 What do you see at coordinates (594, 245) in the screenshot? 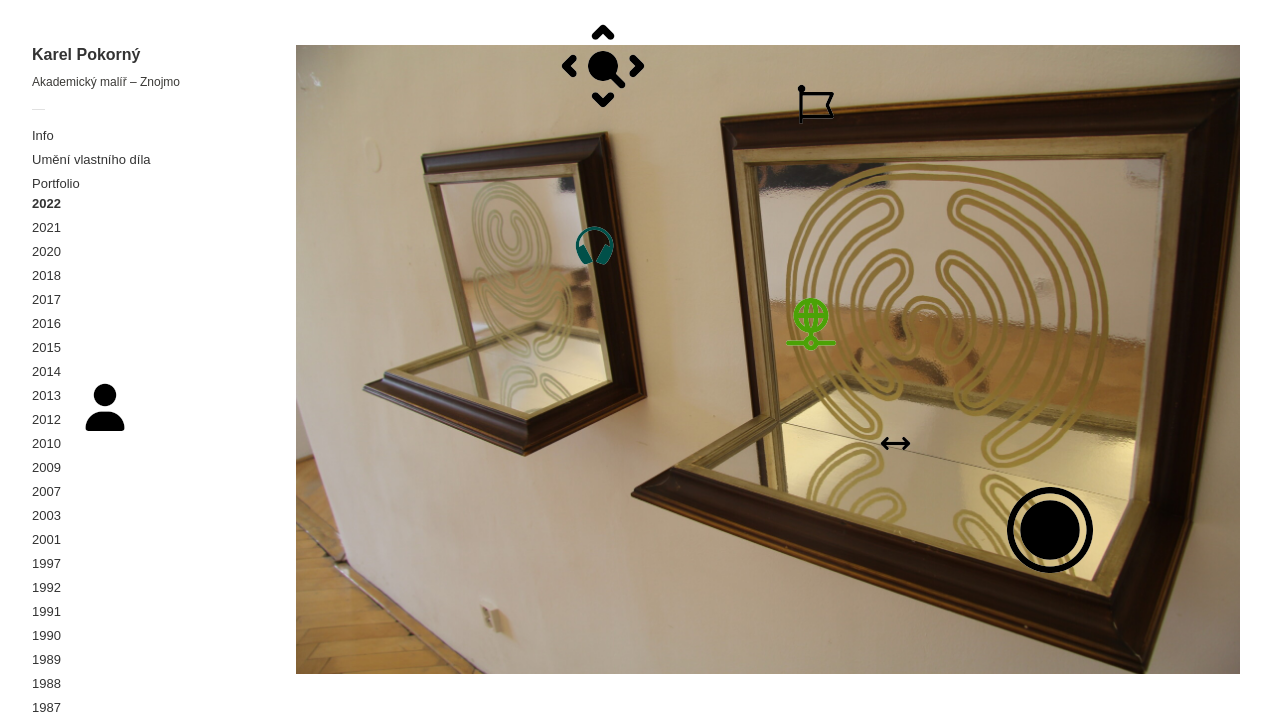
I see `contact customer support` at bounding box center [594, 245].